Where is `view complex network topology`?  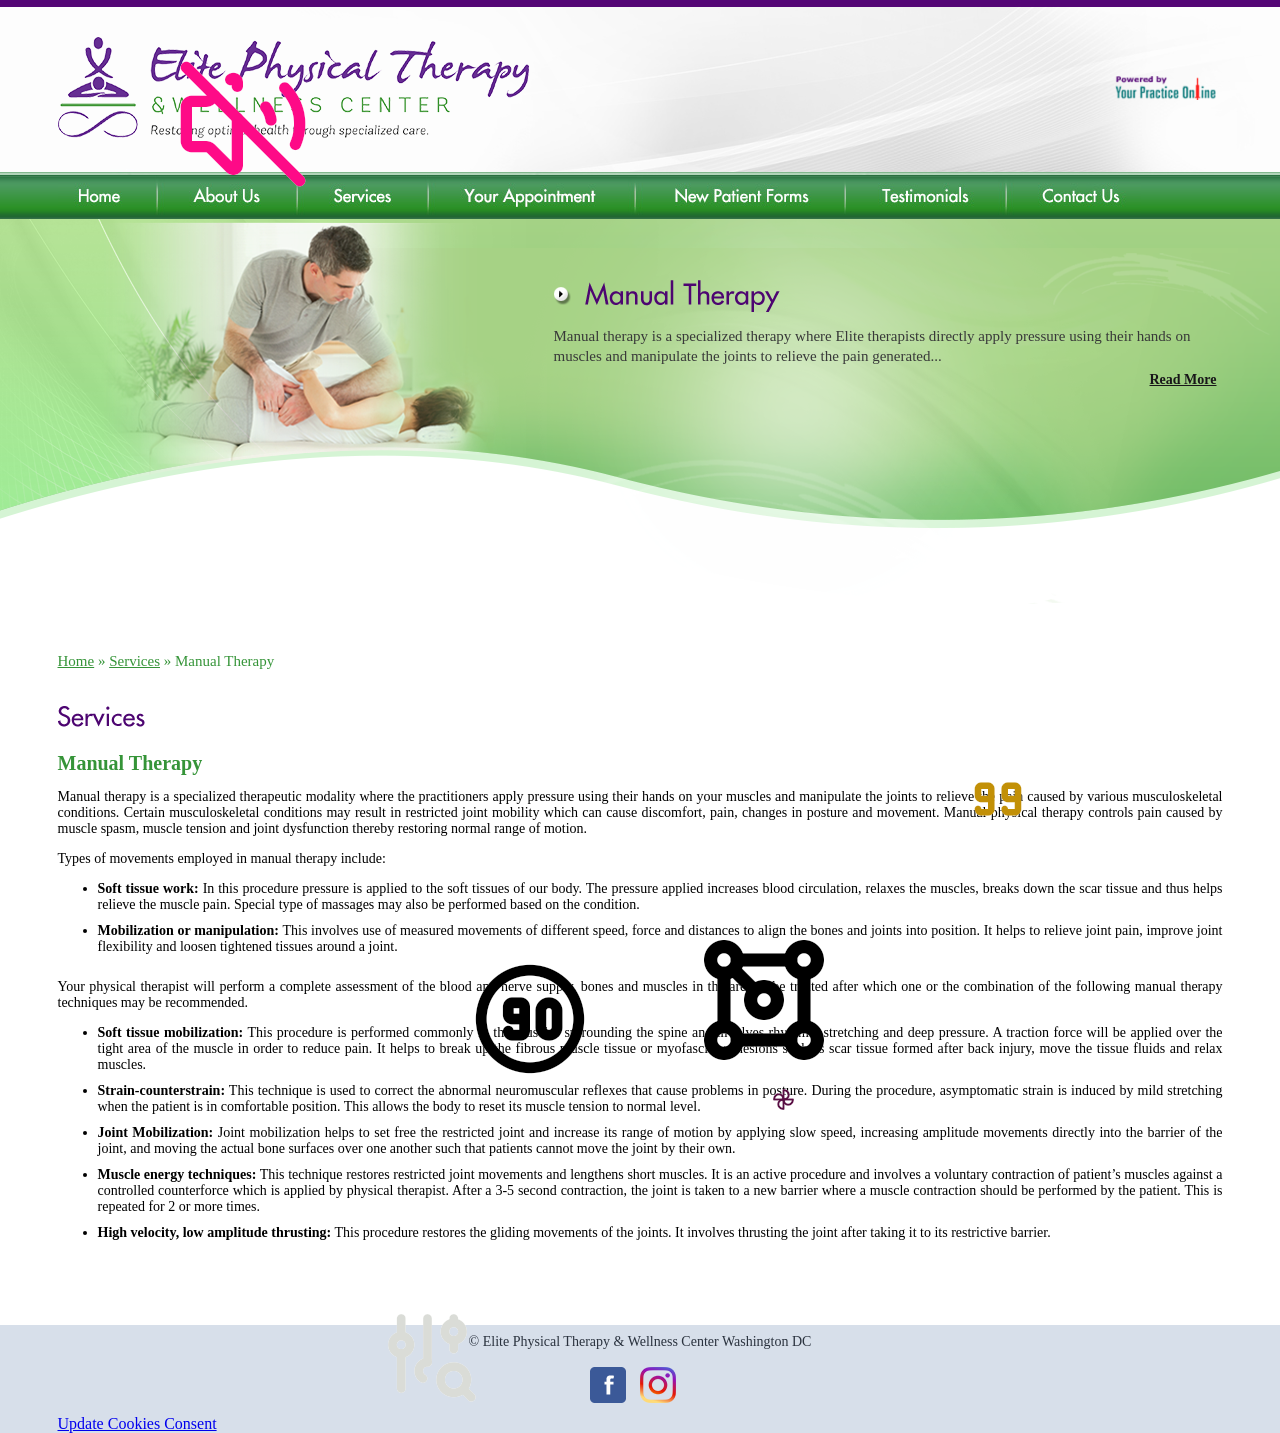 view complex network topology is located at coordinates (764, 1000).